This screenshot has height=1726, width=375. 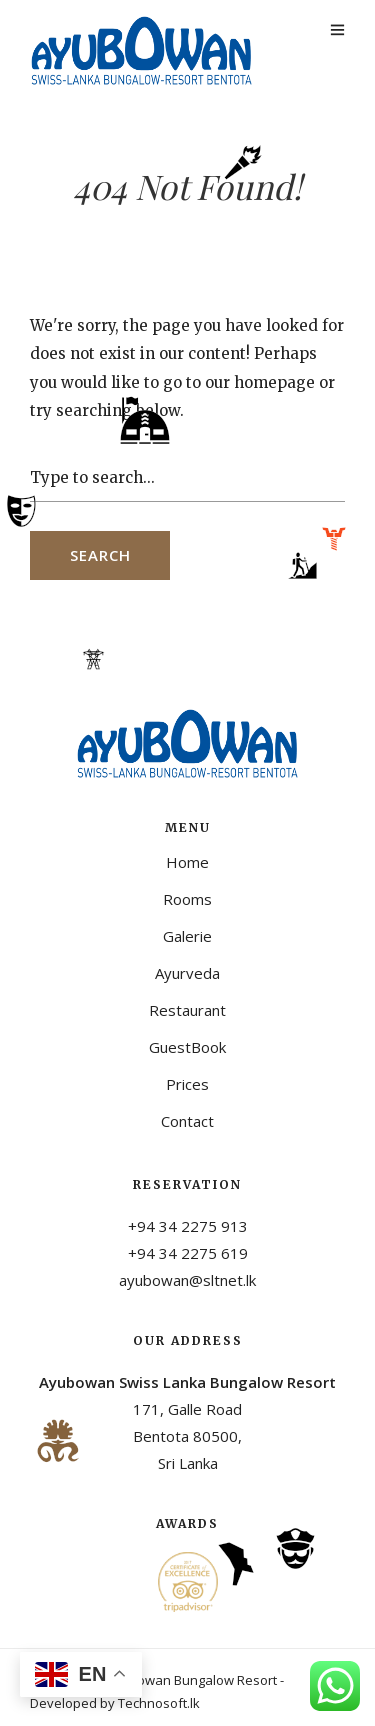 What do you see at coordinates (334, 539) in the screenshot?
I see `ancient or antique hardware item in inventory` at bounding box center [334, 539].